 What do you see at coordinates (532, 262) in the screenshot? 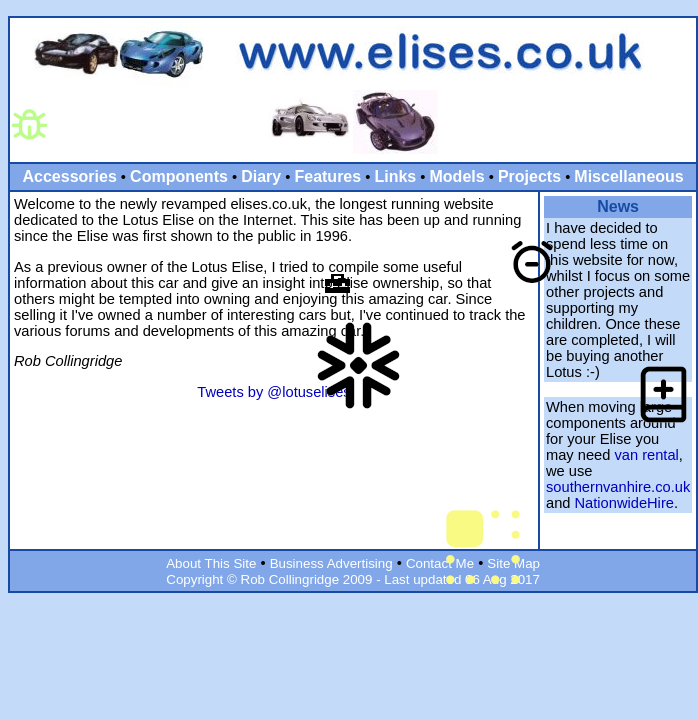
I see `remove or delete an alarm` at bounding box center [532, 262].